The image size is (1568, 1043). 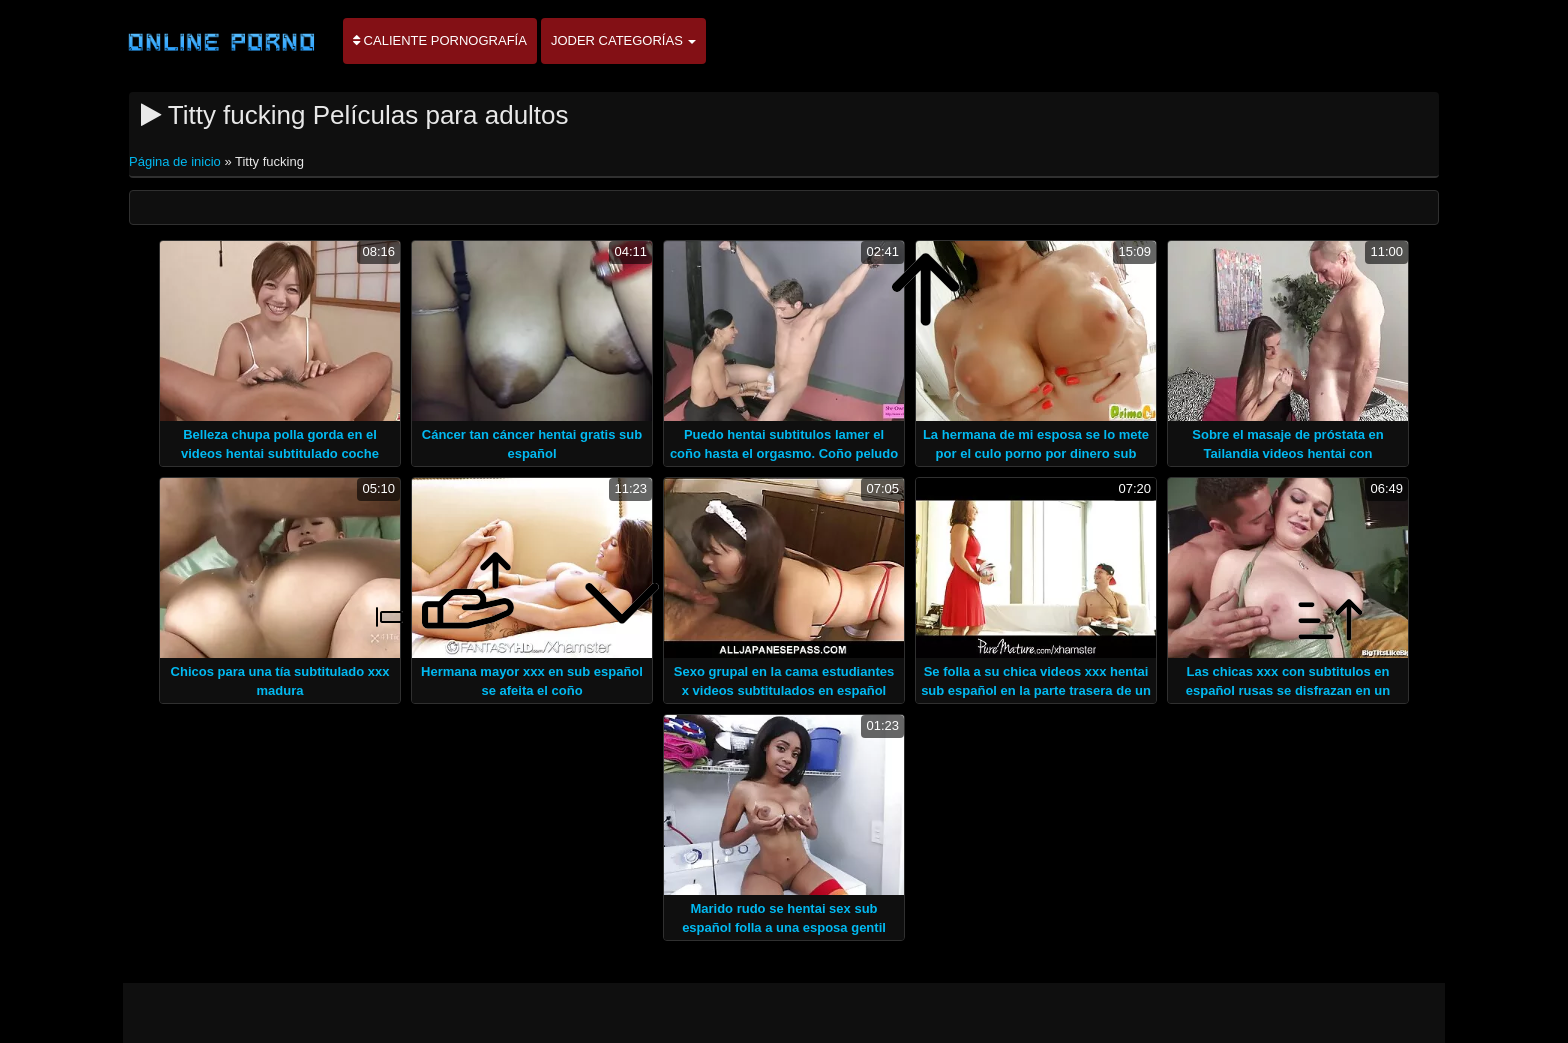 What do you see at coordinates (389, 617) in the screenshot?
I see `align content to the left edge` at bounding box center [389, 617].